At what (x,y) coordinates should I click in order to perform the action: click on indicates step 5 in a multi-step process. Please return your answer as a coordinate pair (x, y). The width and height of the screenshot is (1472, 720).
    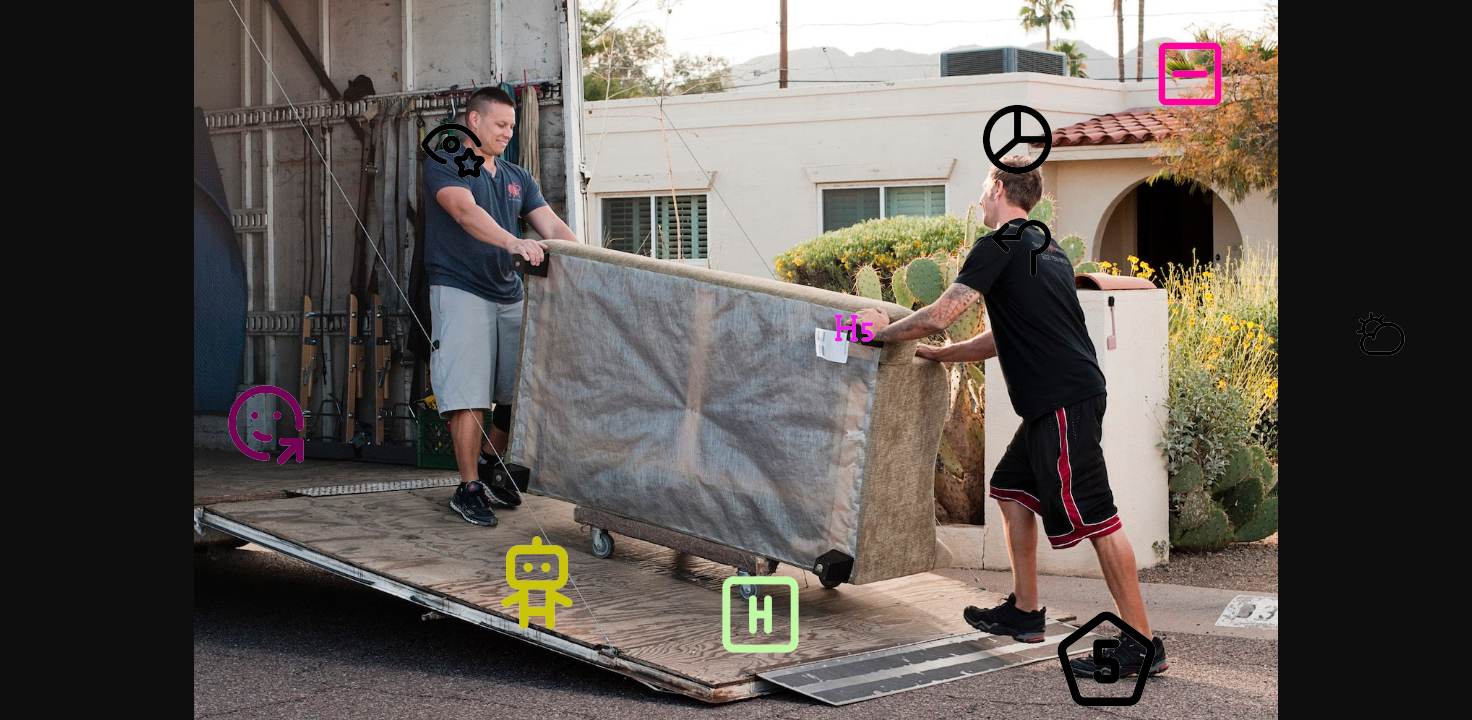
    Looking at the image, I should click on (1106, 661).